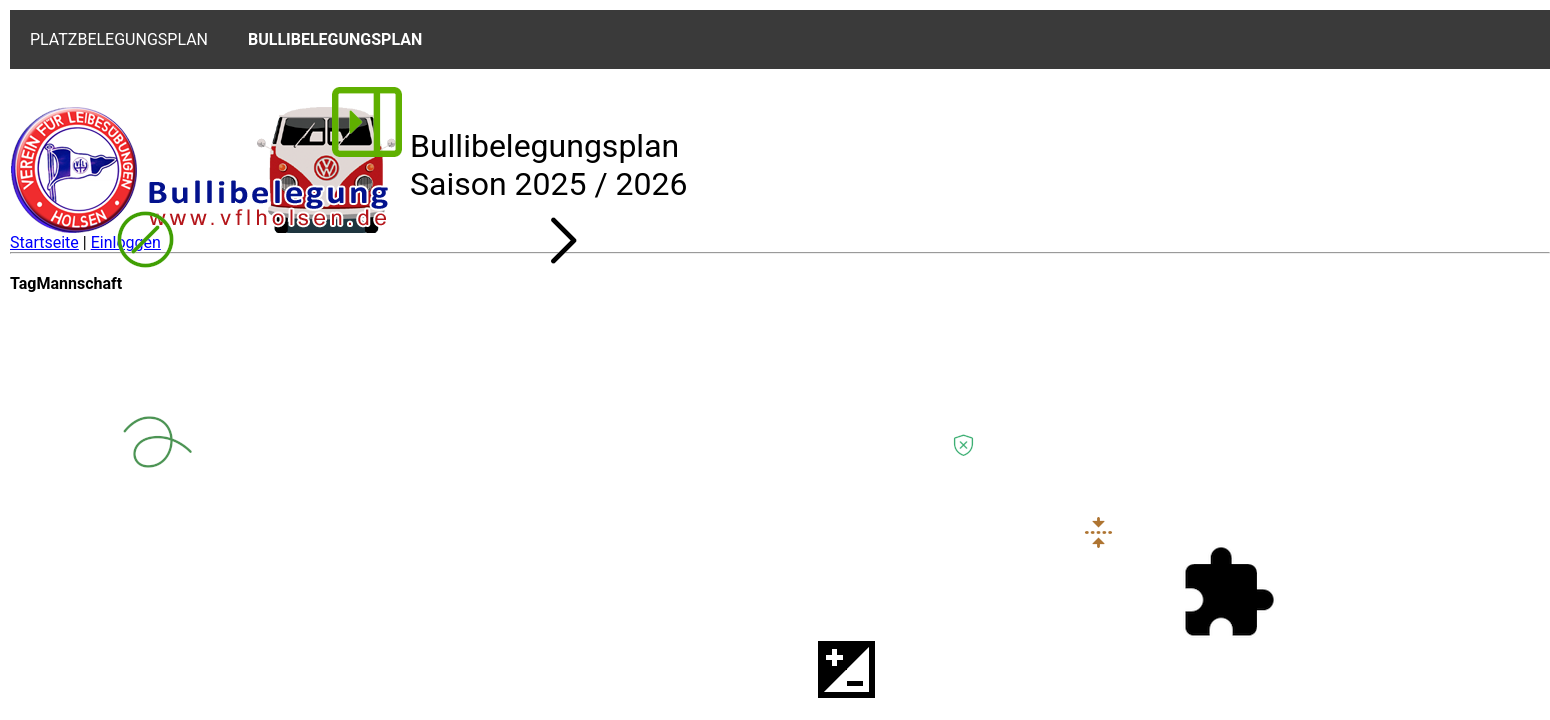  I want to click on navigate to the next item or page, so click(562, 240).